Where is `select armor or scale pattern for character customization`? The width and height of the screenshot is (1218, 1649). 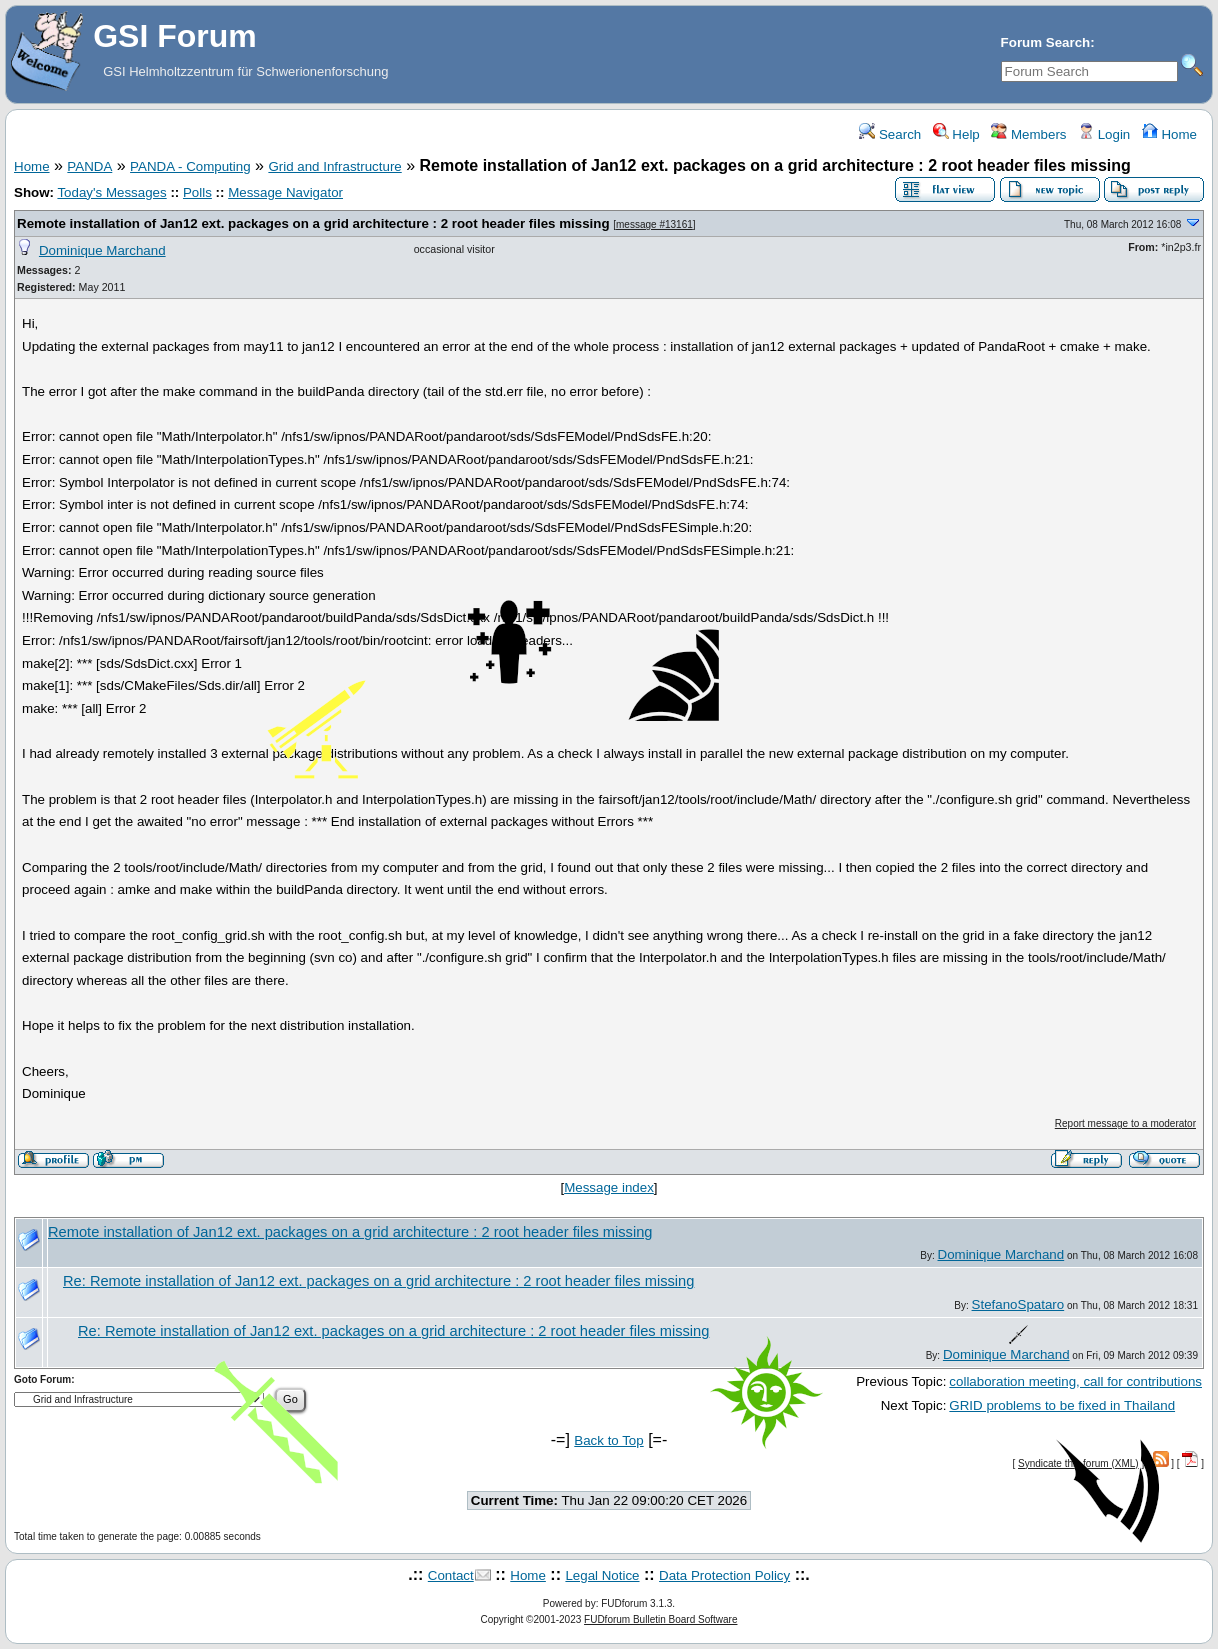 select armor or scale pattern for character customization is located at coordinates (672, 674).